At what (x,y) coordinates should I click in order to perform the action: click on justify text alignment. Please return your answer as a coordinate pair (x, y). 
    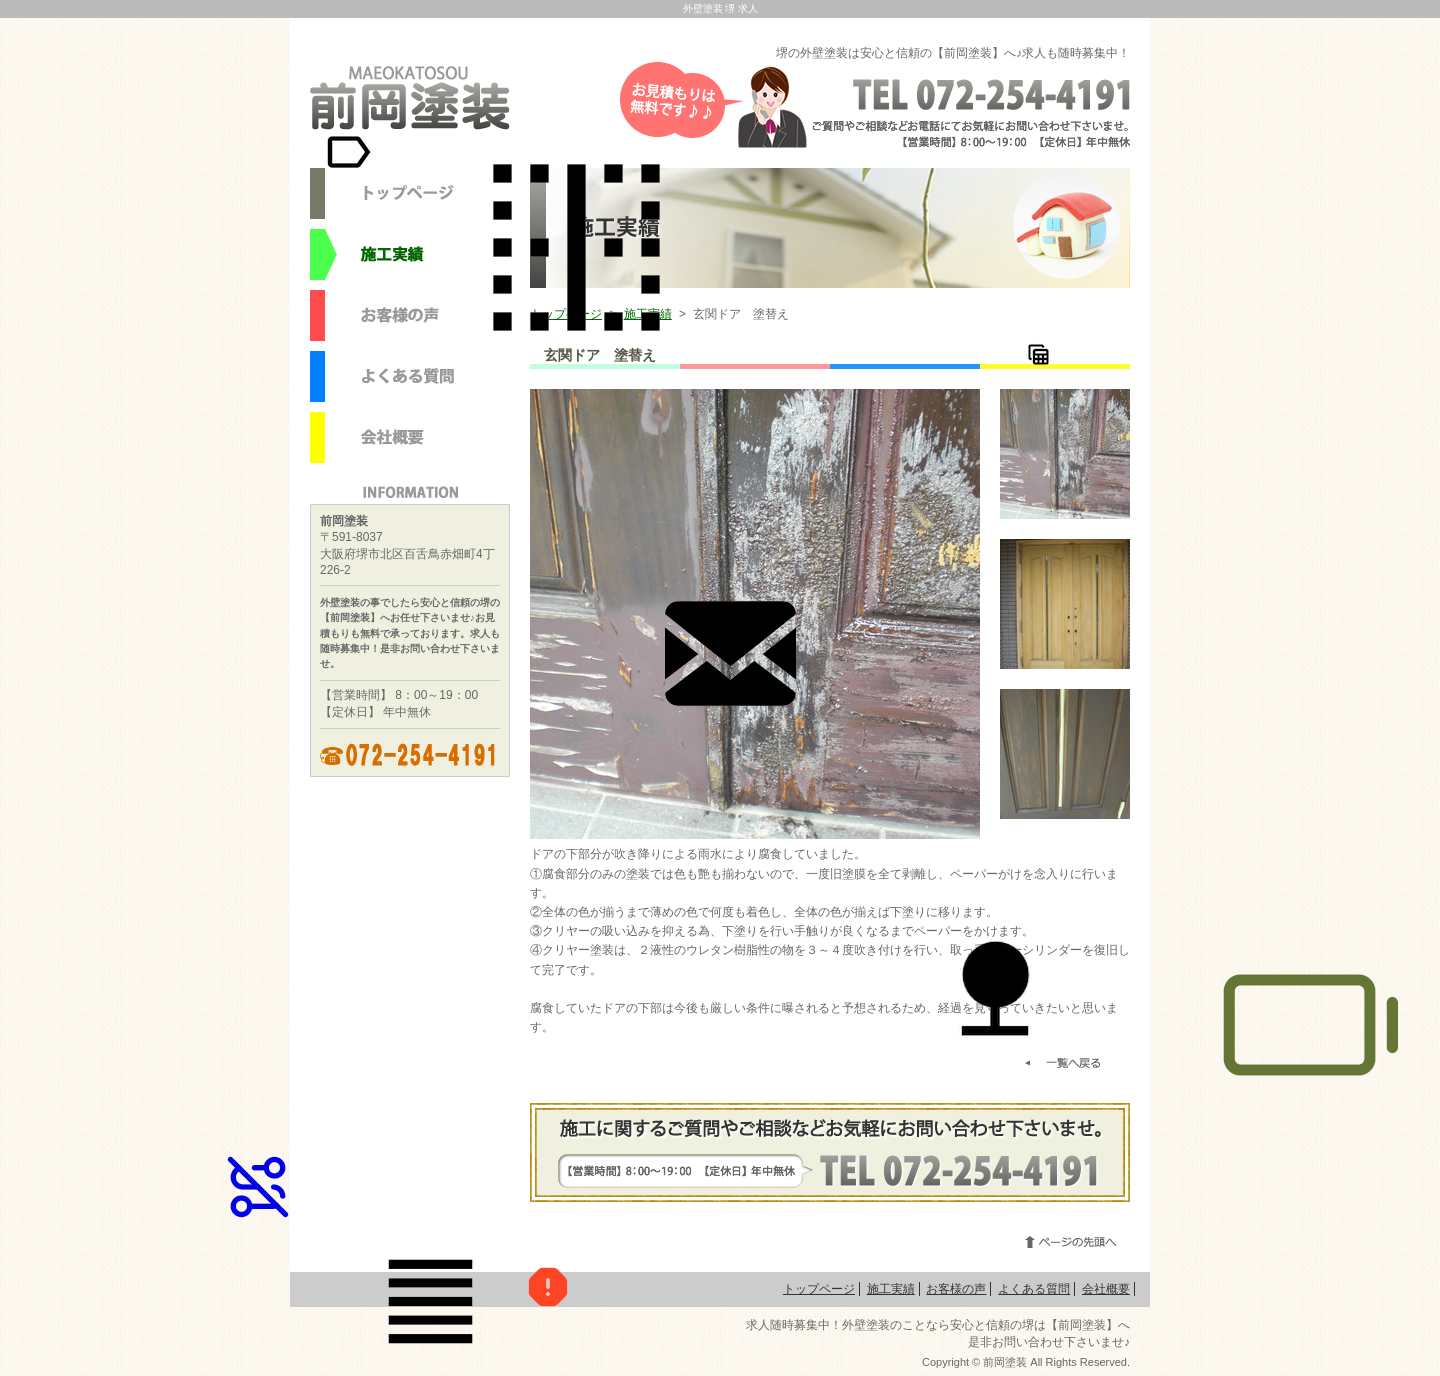
    Looking at the image, I should click on (430, 1301).